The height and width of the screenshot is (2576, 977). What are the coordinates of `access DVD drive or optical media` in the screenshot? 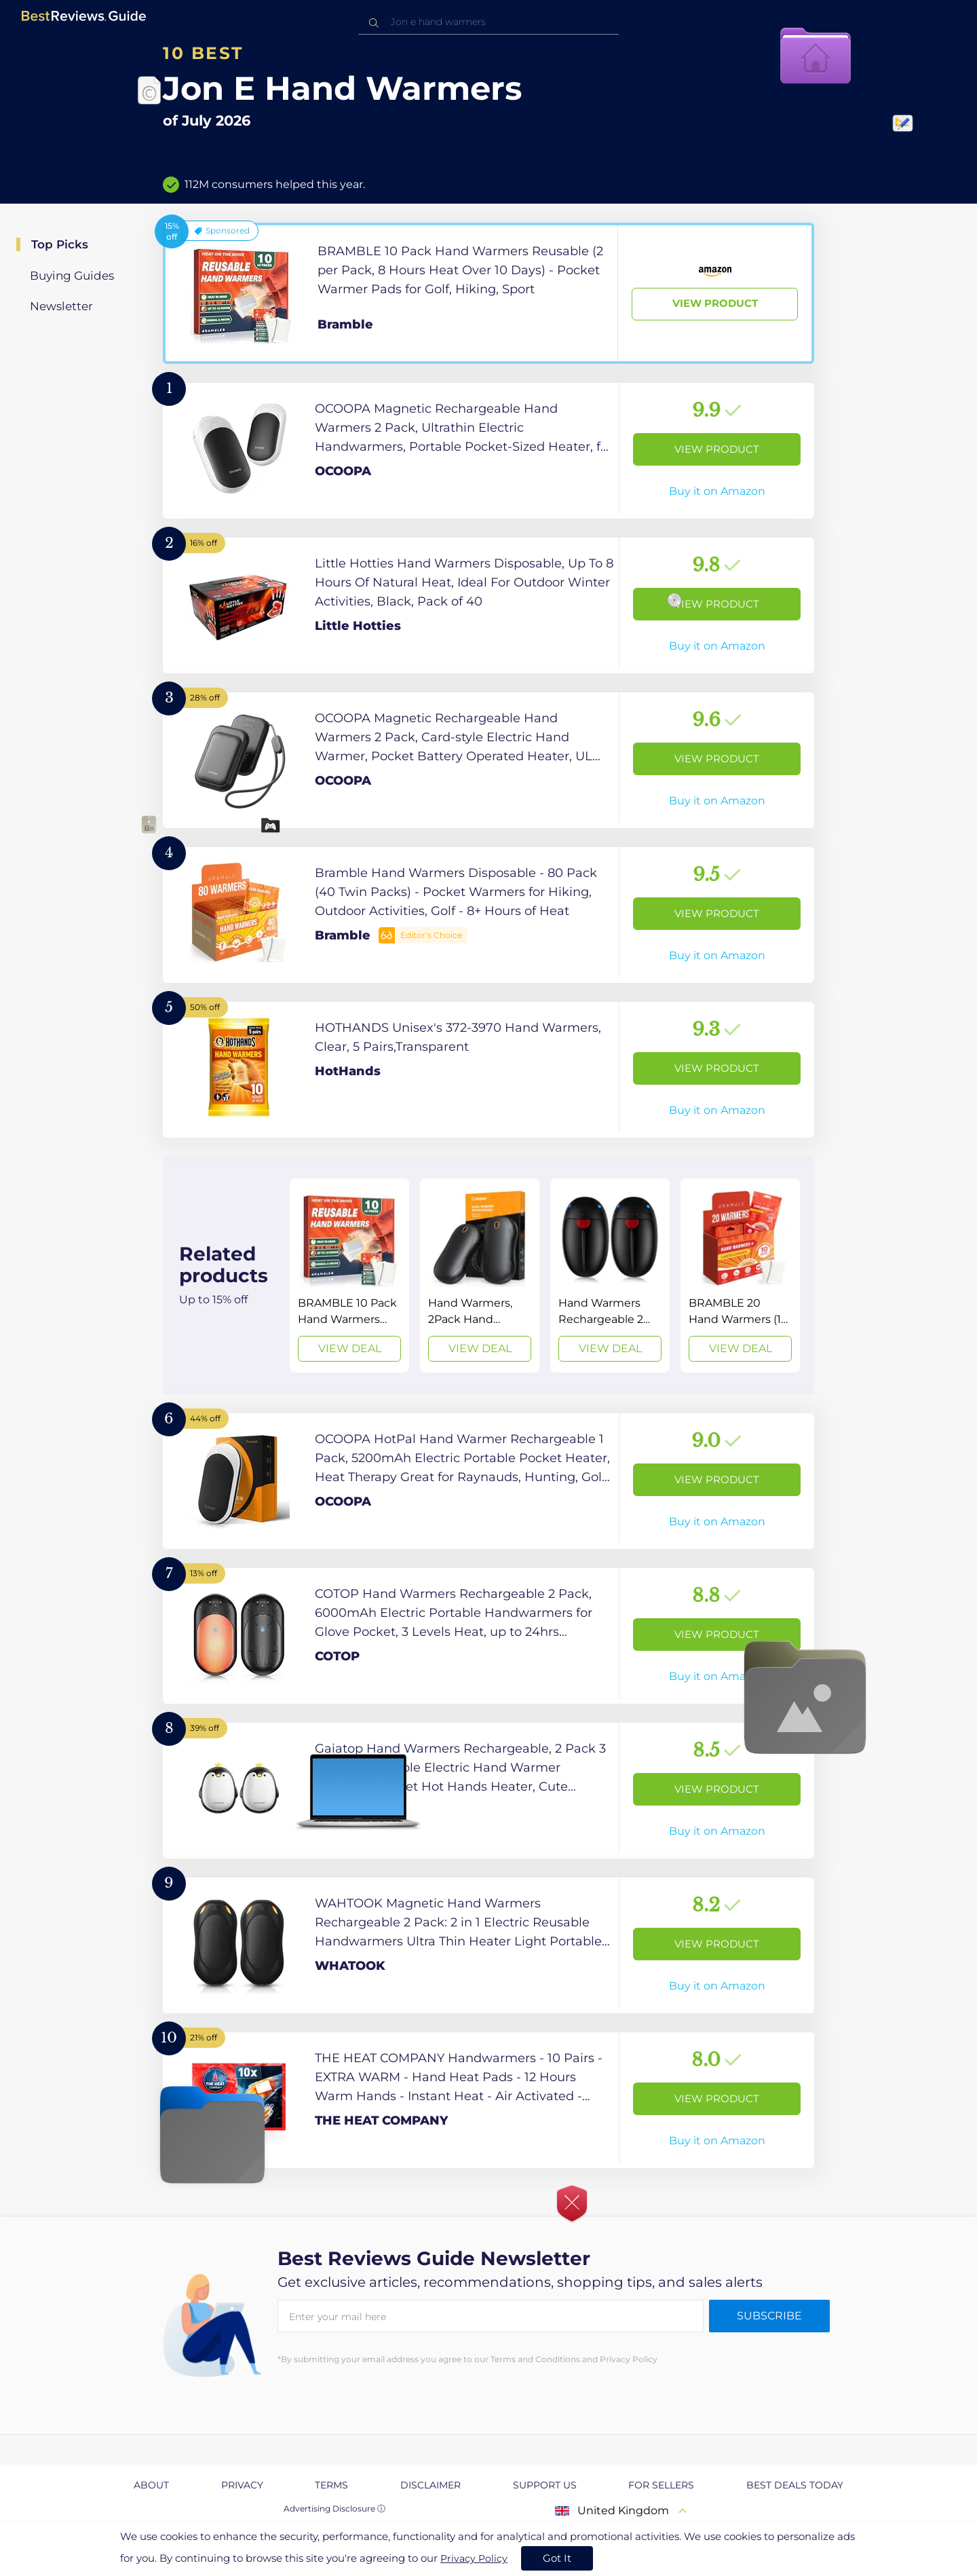 It's located at (674, 600).